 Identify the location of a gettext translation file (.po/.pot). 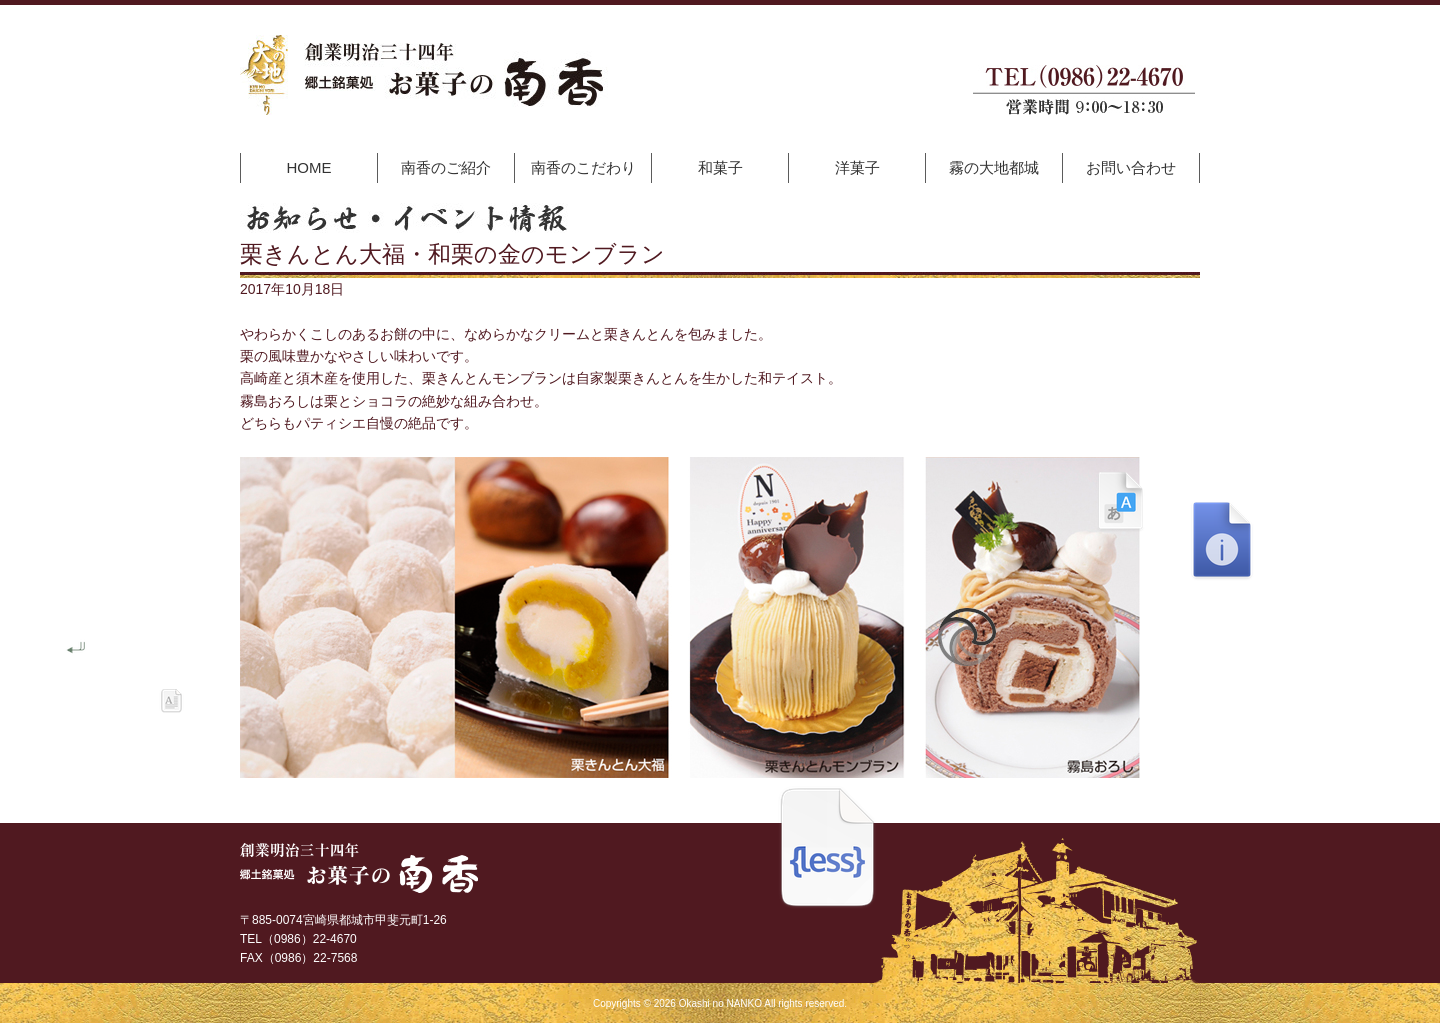
(1120, 501).